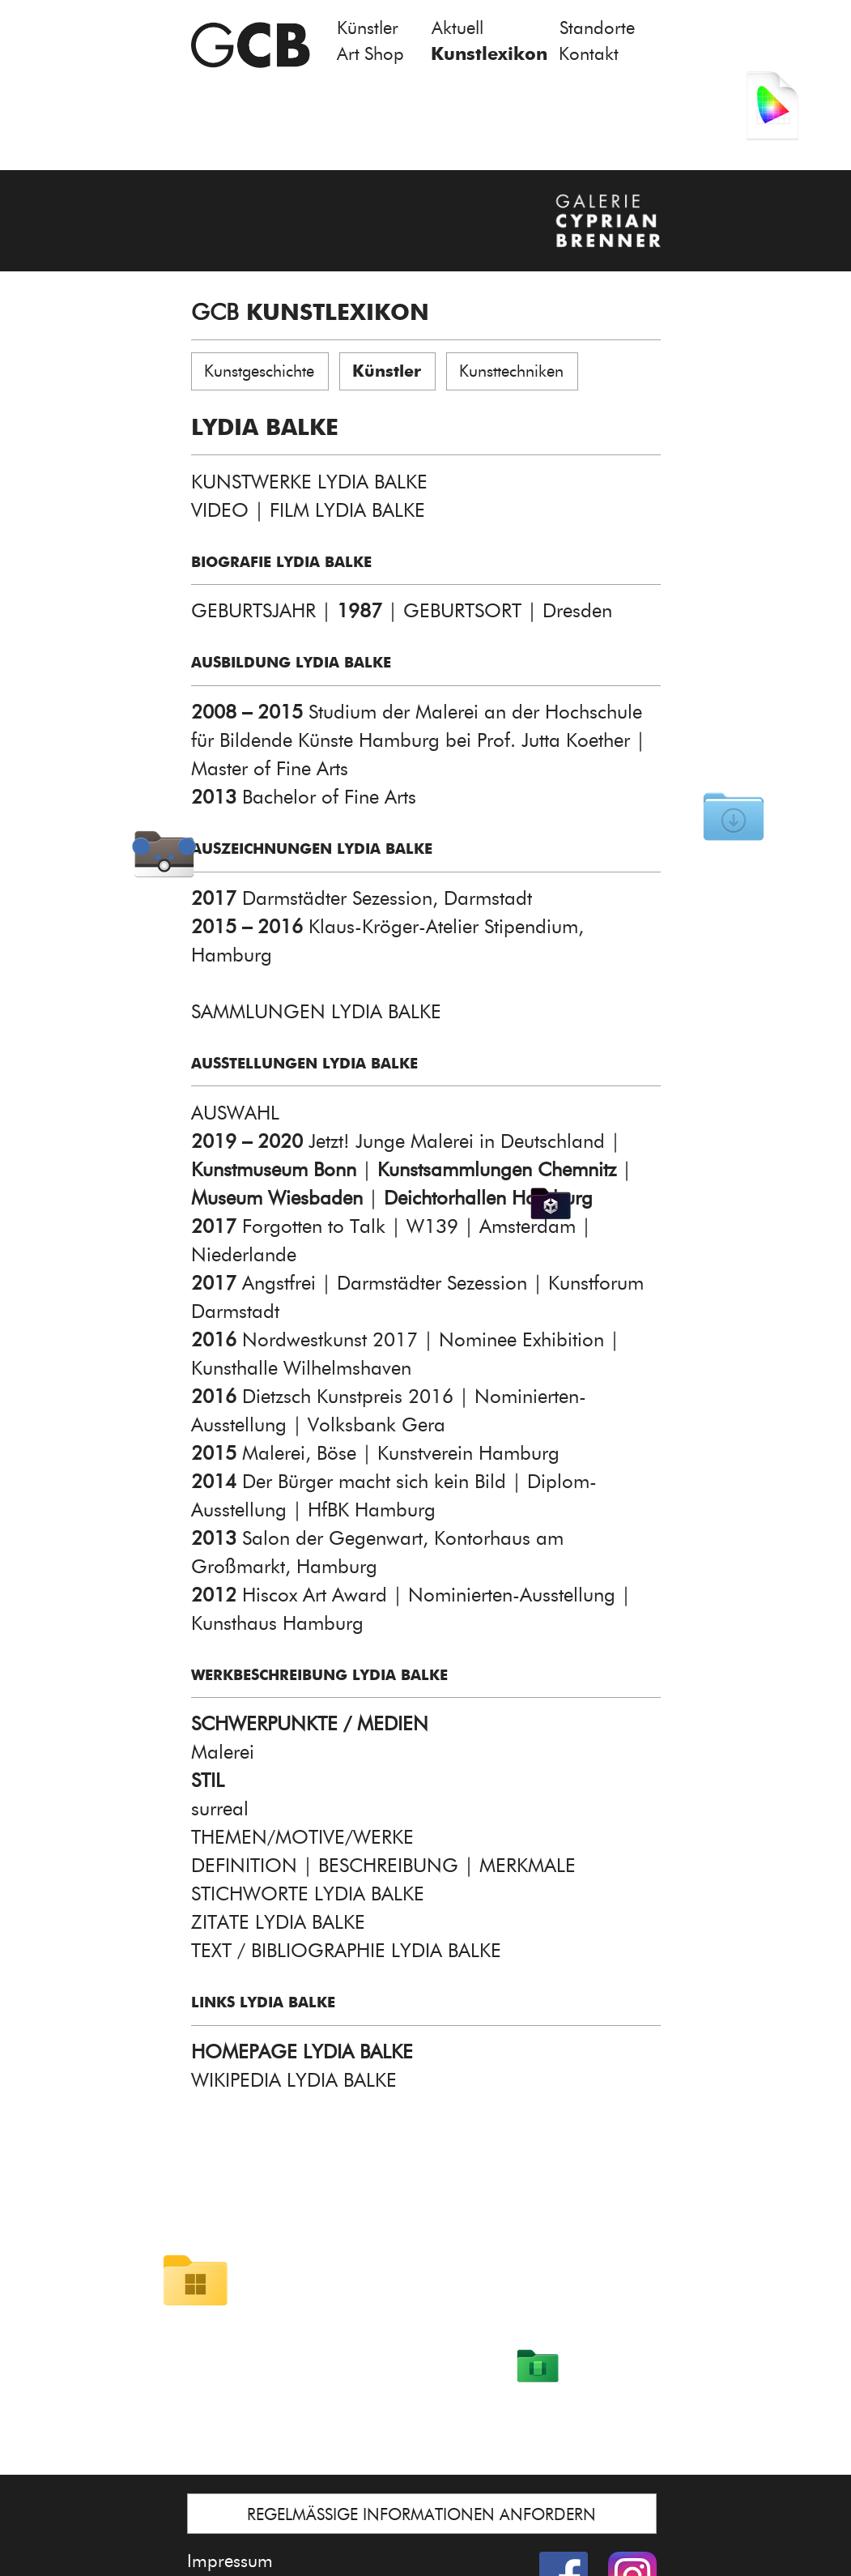 The height and width of the screenshot is (2576, 851). What do you see at coordinates (772, 107) in the screenshot?
I see `open color sync profile settings` at bounding box center [772, 107].